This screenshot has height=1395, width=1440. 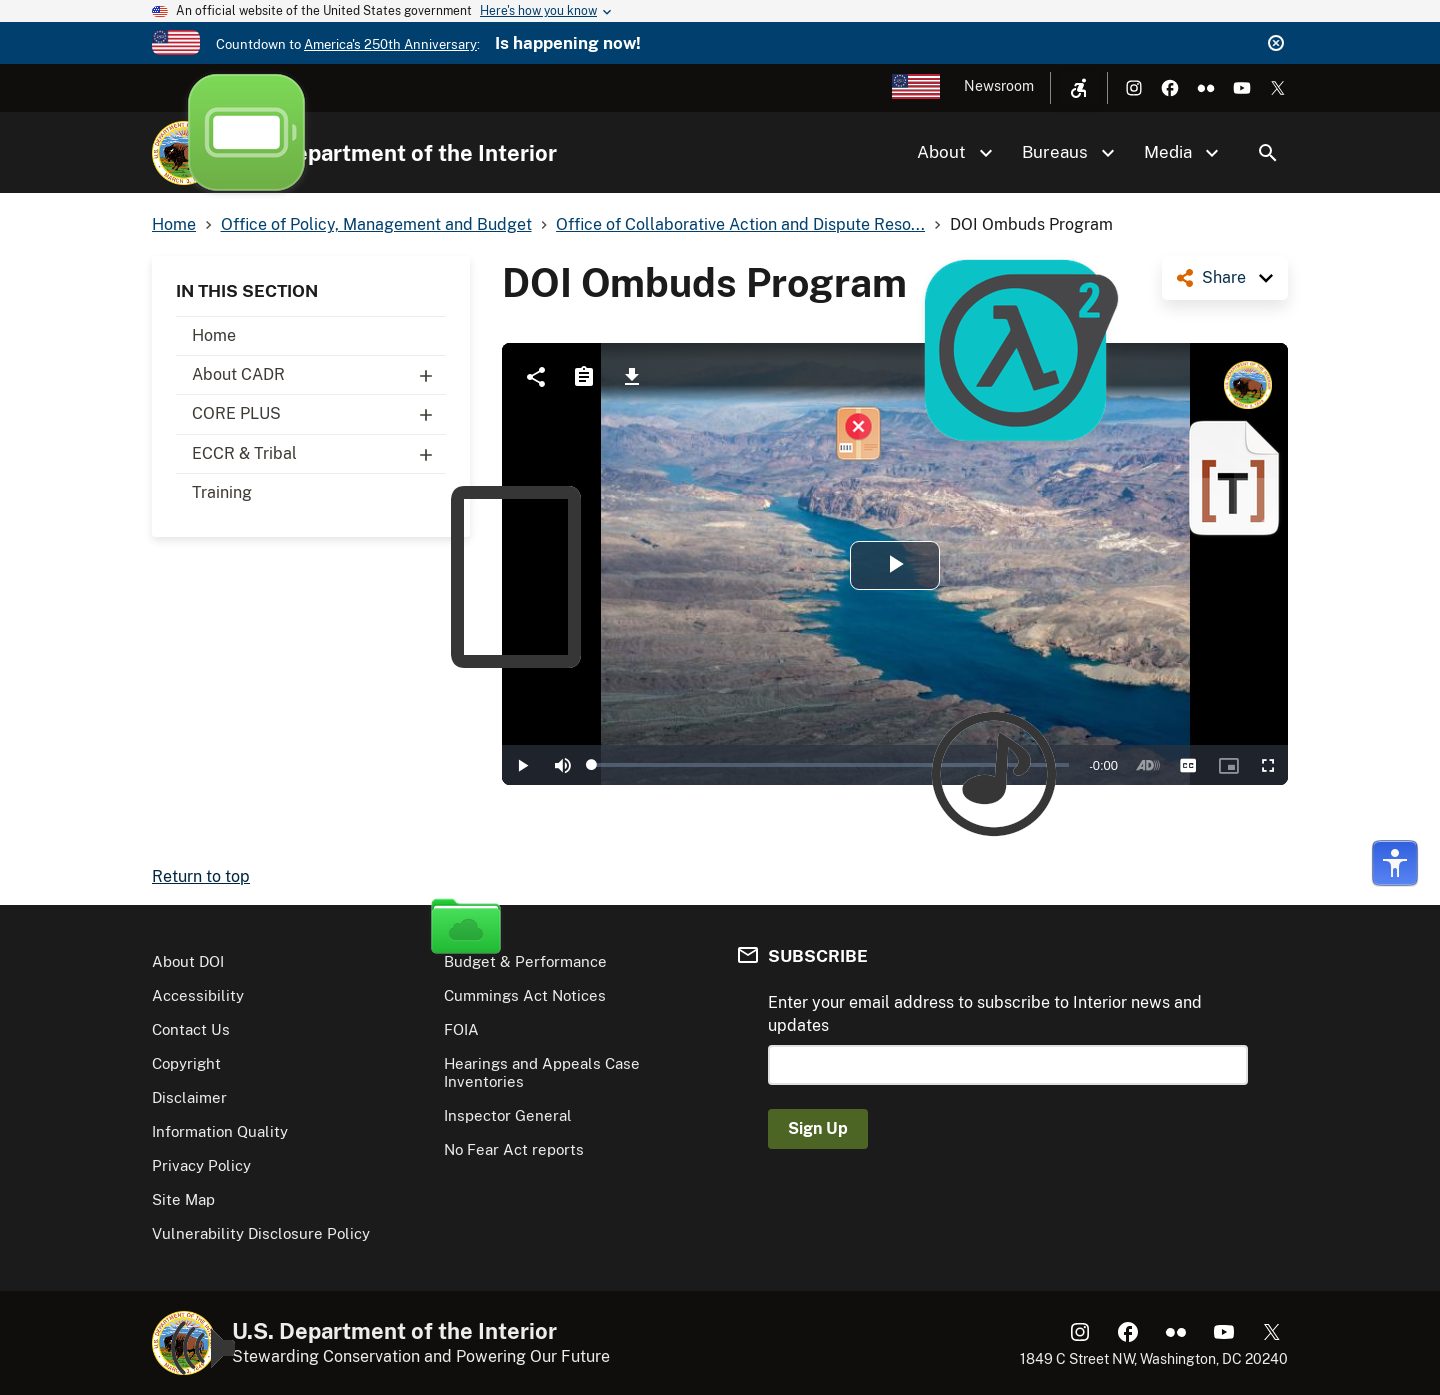 What do you see at coordinates (1395, 863) in the screenshot?
I see `open accessibility settings` at bounding box center [1395, 863].